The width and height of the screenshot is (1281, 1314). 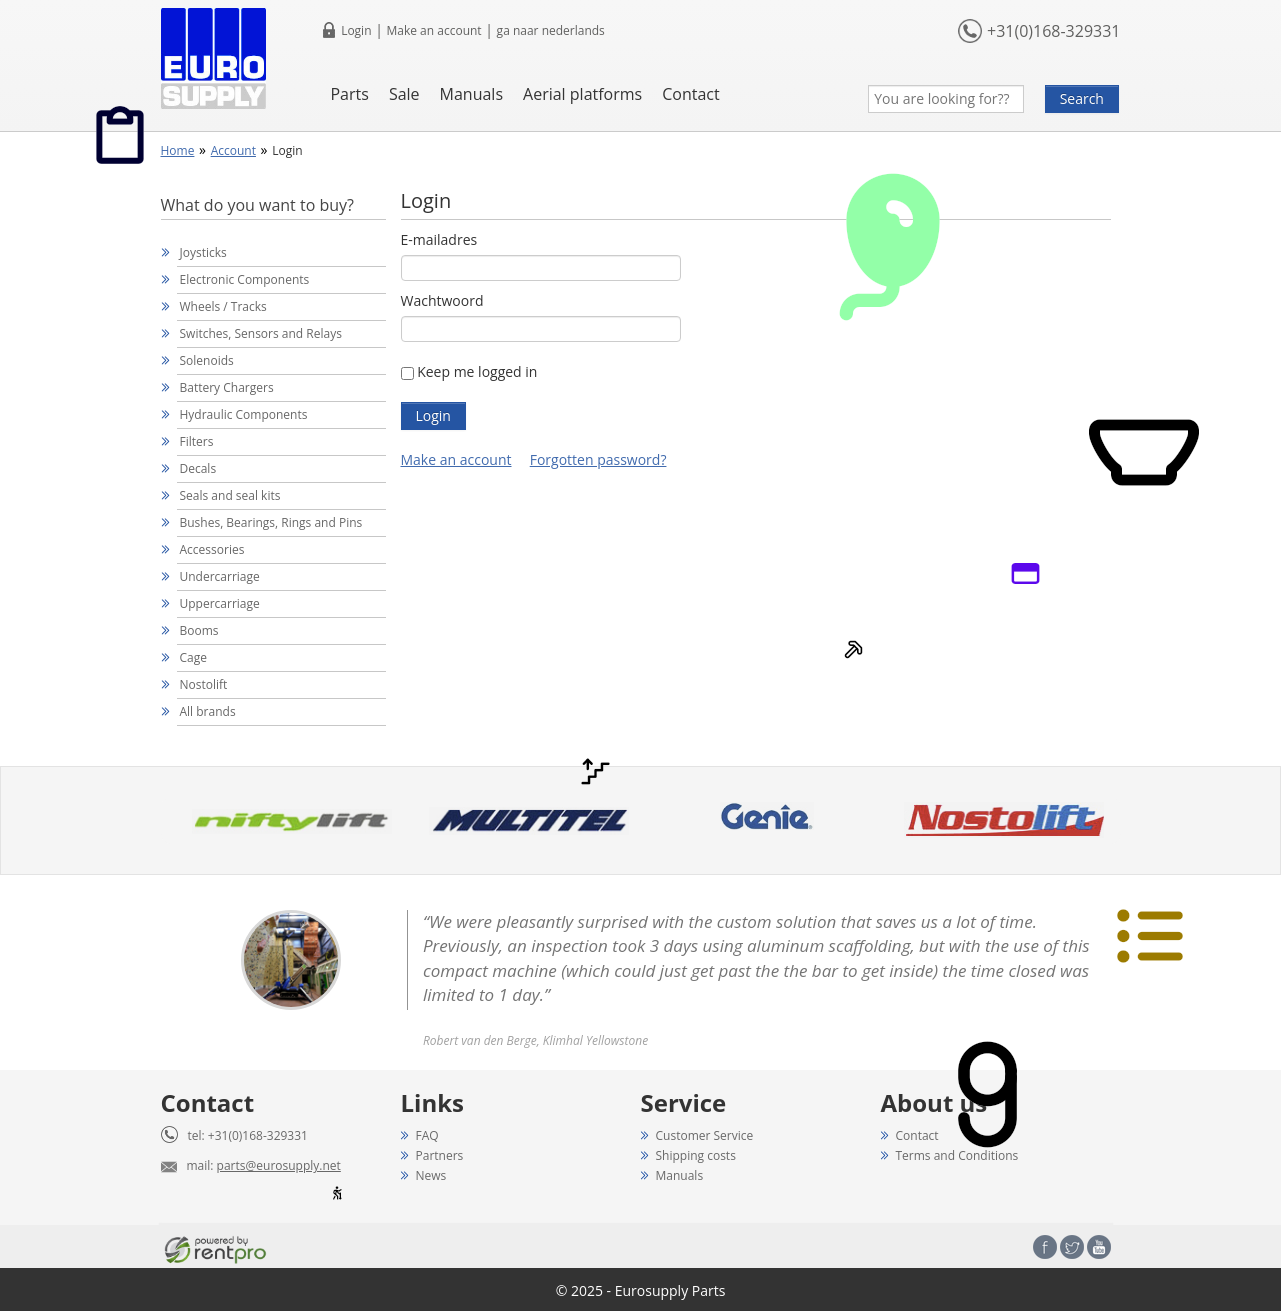 I want to click on access food or recipe features, so click(x=1144, y=447).